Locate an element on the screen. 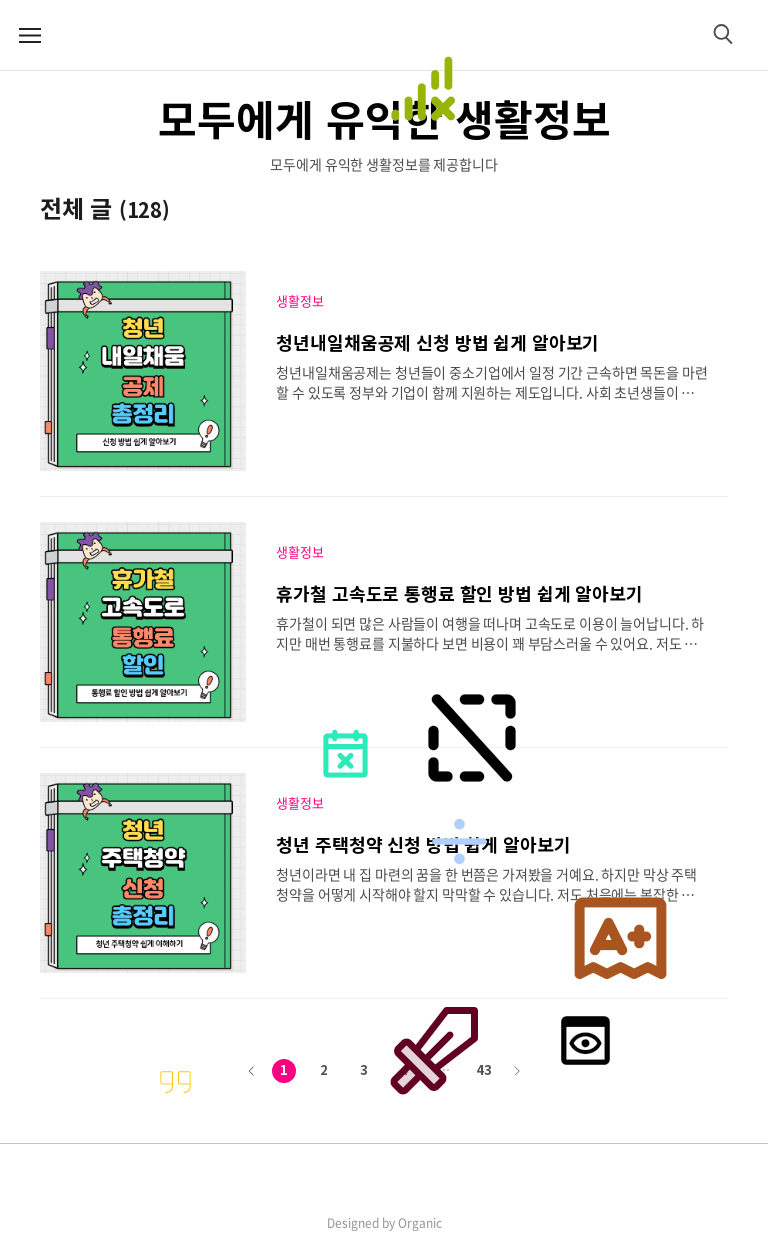  cancel or delete a scheduled event is located at coordinates (345, 755).